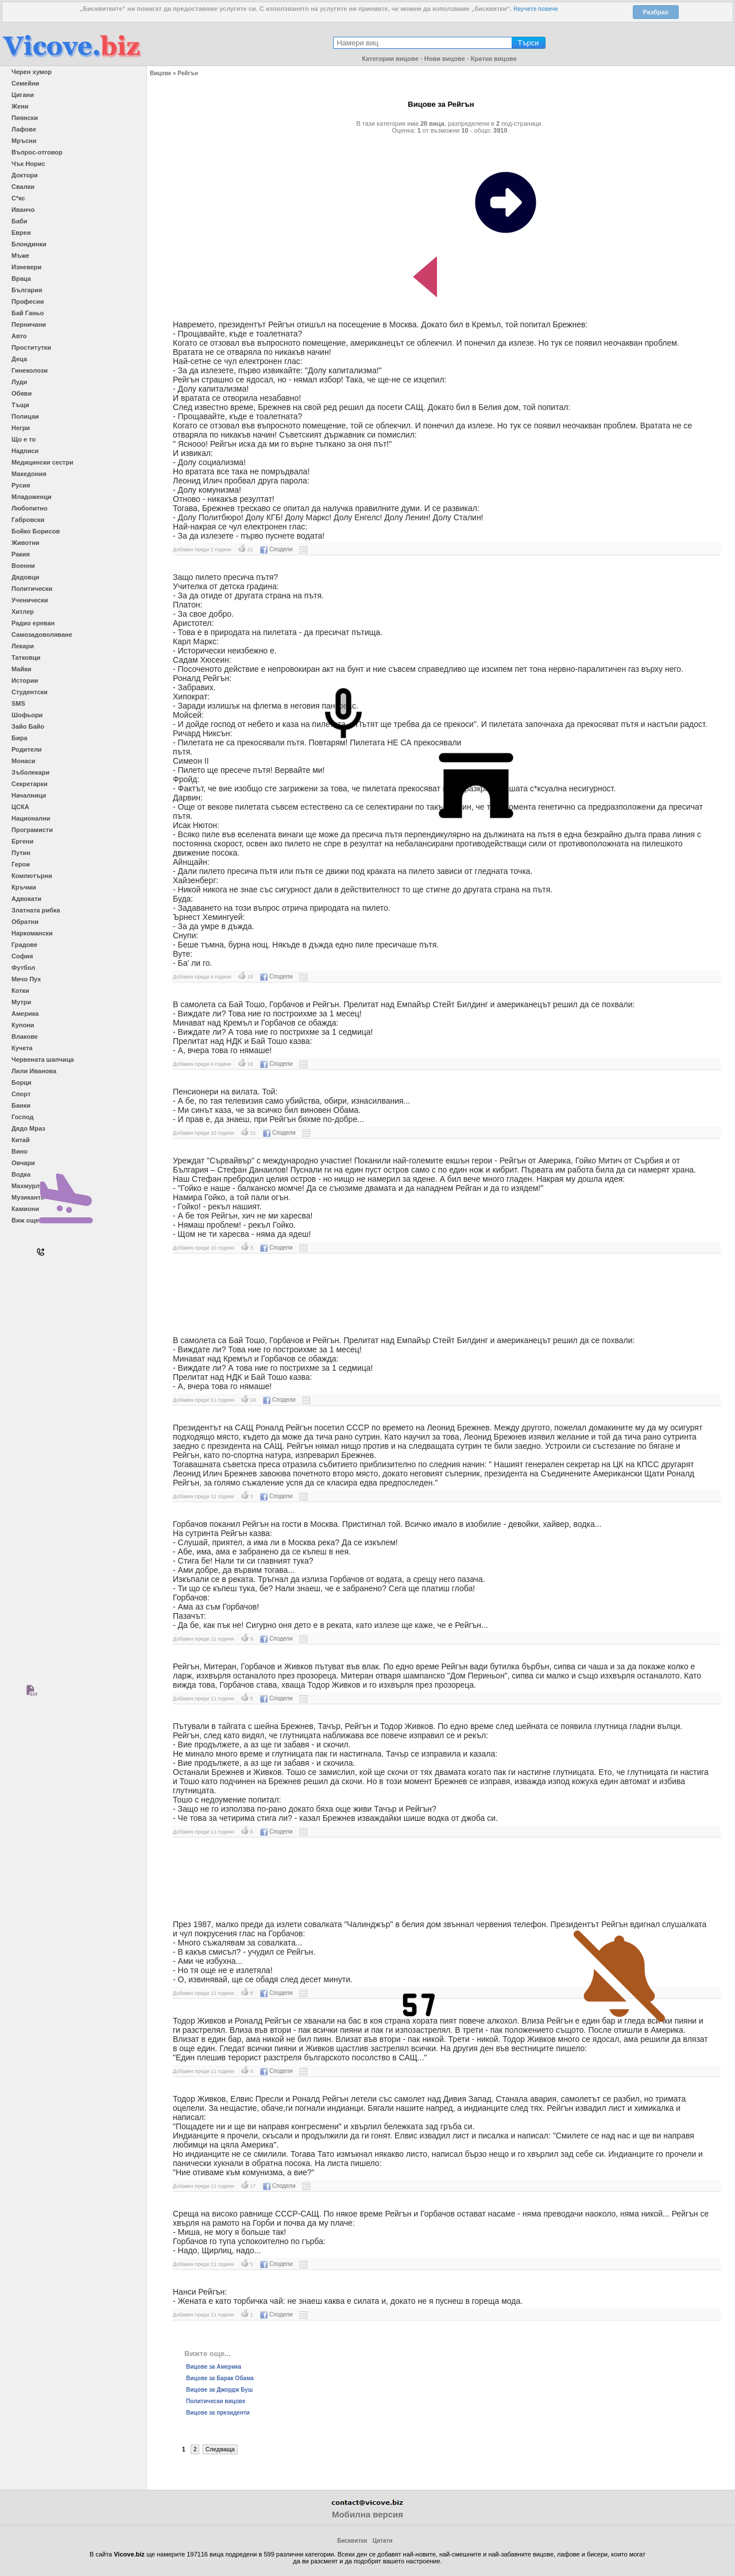 Image resolution: width=735 pixels, height=2576 pixels. I want to click on tap to start voice input, so click(343, 714).